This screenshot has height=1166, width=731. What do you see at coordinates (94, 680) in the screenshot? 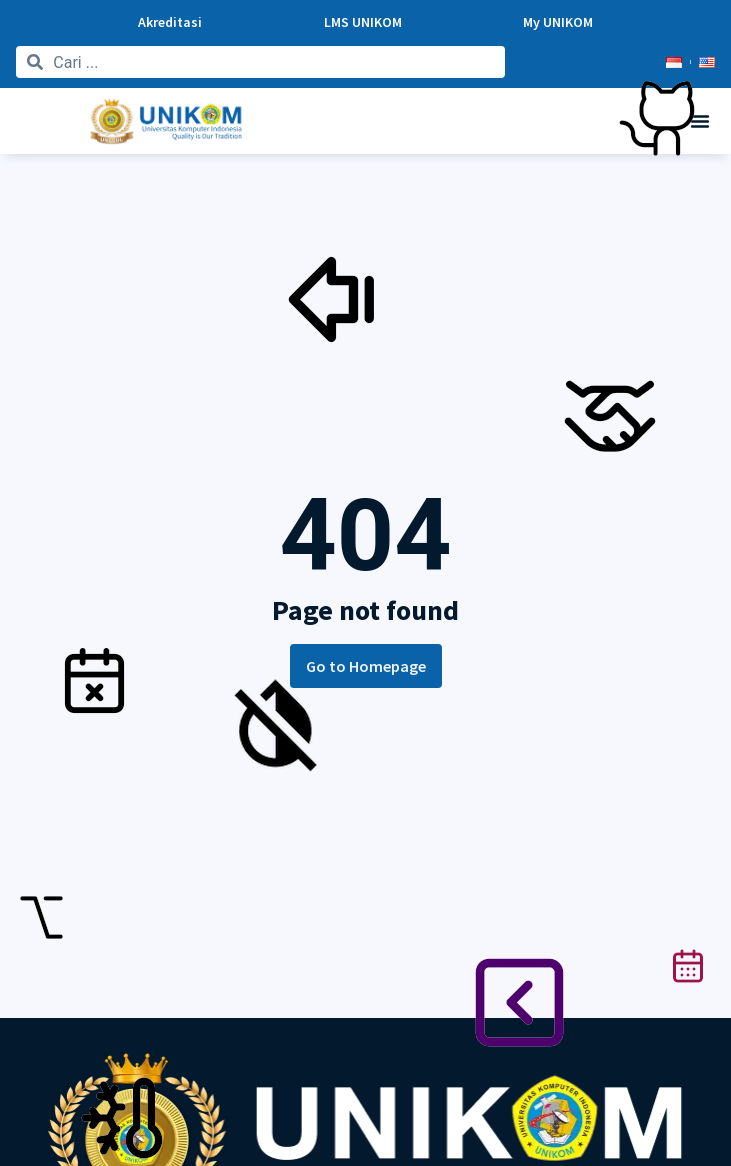
I see `cancel or delete a scheduled event` at bounding box center [94, 680].